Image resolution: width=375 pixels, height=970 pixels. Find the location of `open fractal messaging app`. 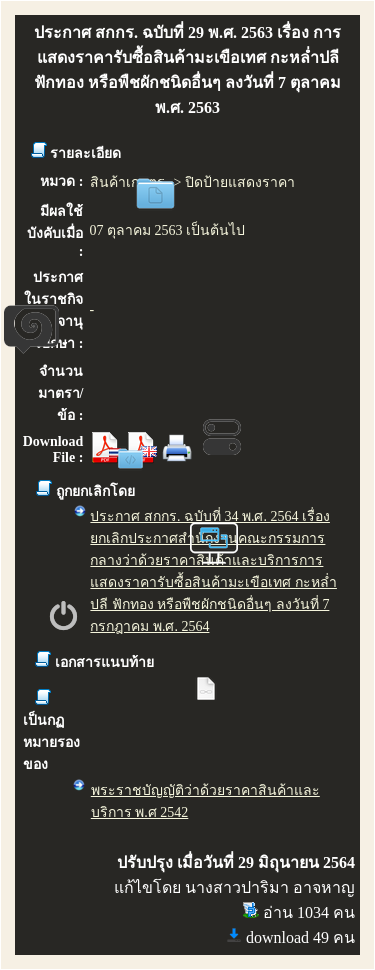

open fractal messaging app is located at coordinates (31, 329).